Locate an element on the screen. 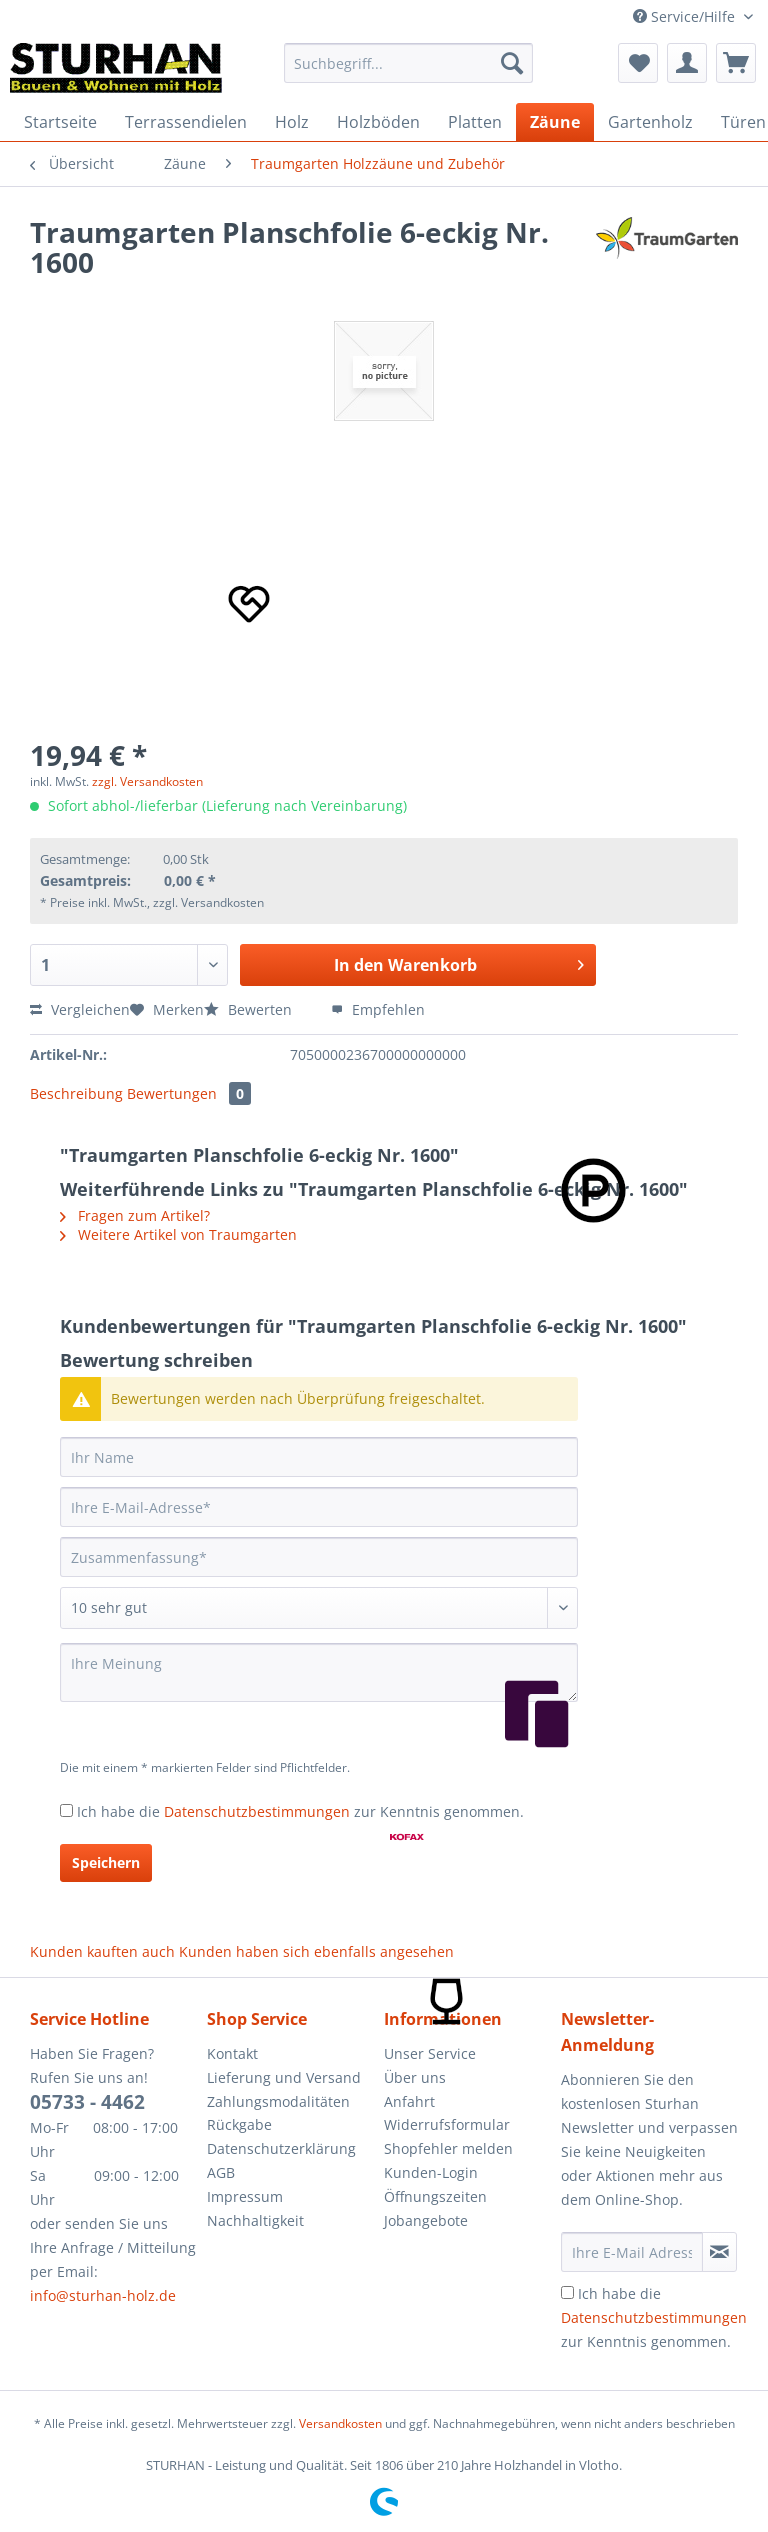 The width and height of the screenshot is (768, 2532). visit Product Hunt website is located at coordinates (593, 1190).